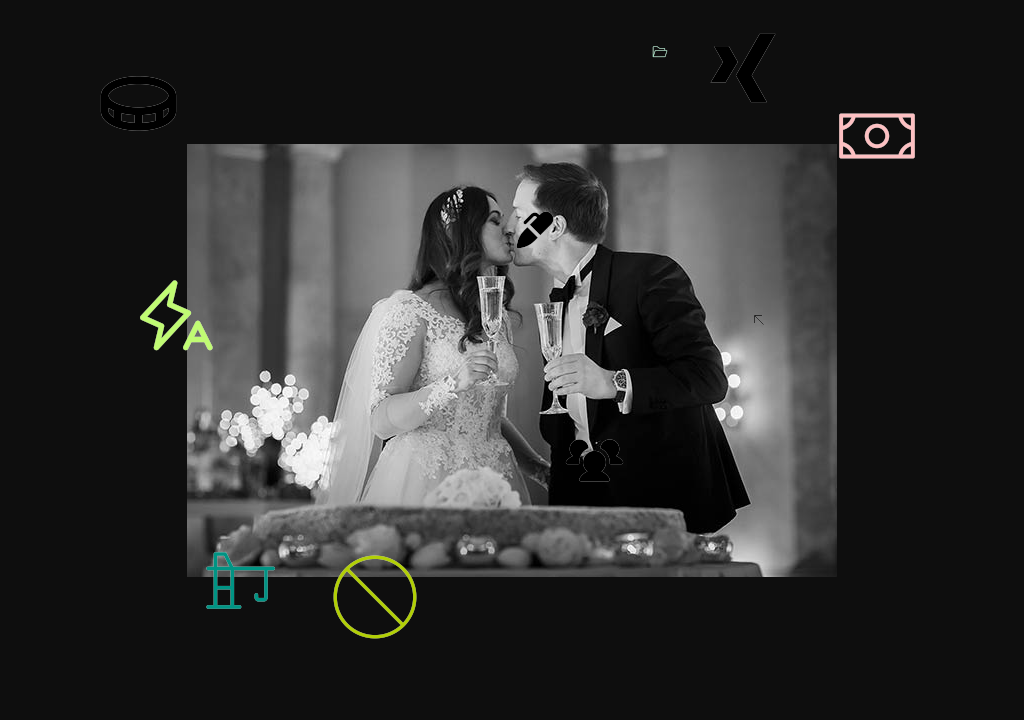 The image size is (1024, 720). I want to click on navigate back or return to previous screen, so click(759, 320).